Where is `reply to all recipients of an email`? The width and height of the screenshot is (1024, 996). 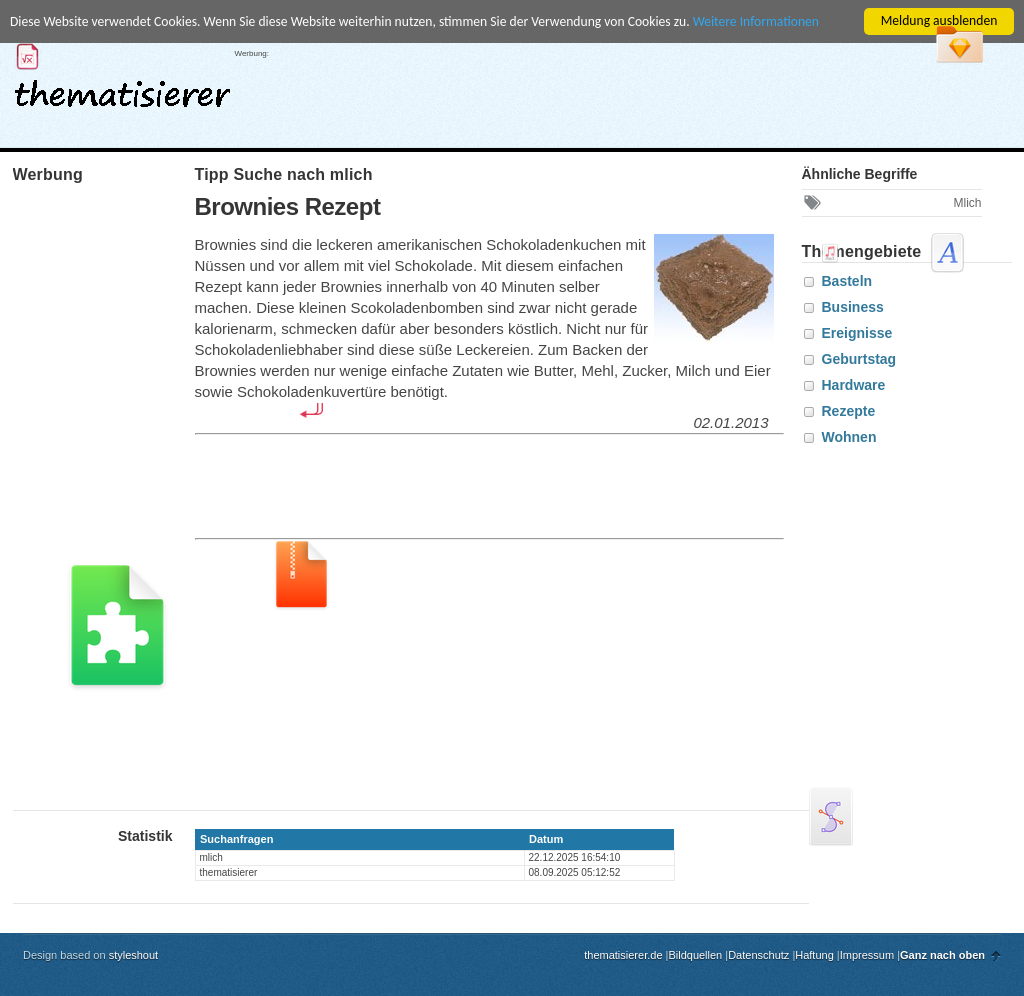 reply to all recipients of an email is located at coordinates (311, 409).